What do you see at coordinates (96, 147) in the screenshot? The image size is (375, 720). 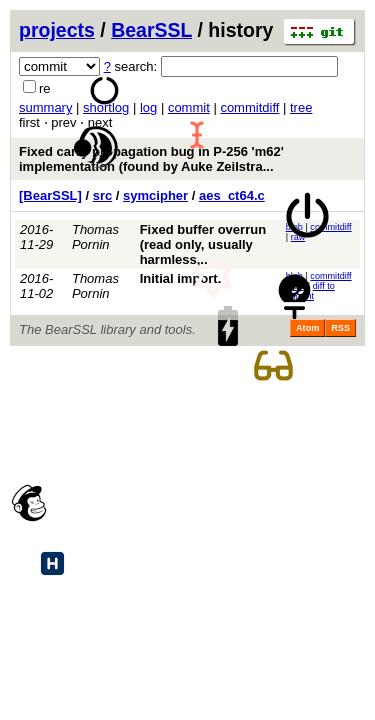 I see `open teamspeak voice chat application` at bounding box center [96, 147].